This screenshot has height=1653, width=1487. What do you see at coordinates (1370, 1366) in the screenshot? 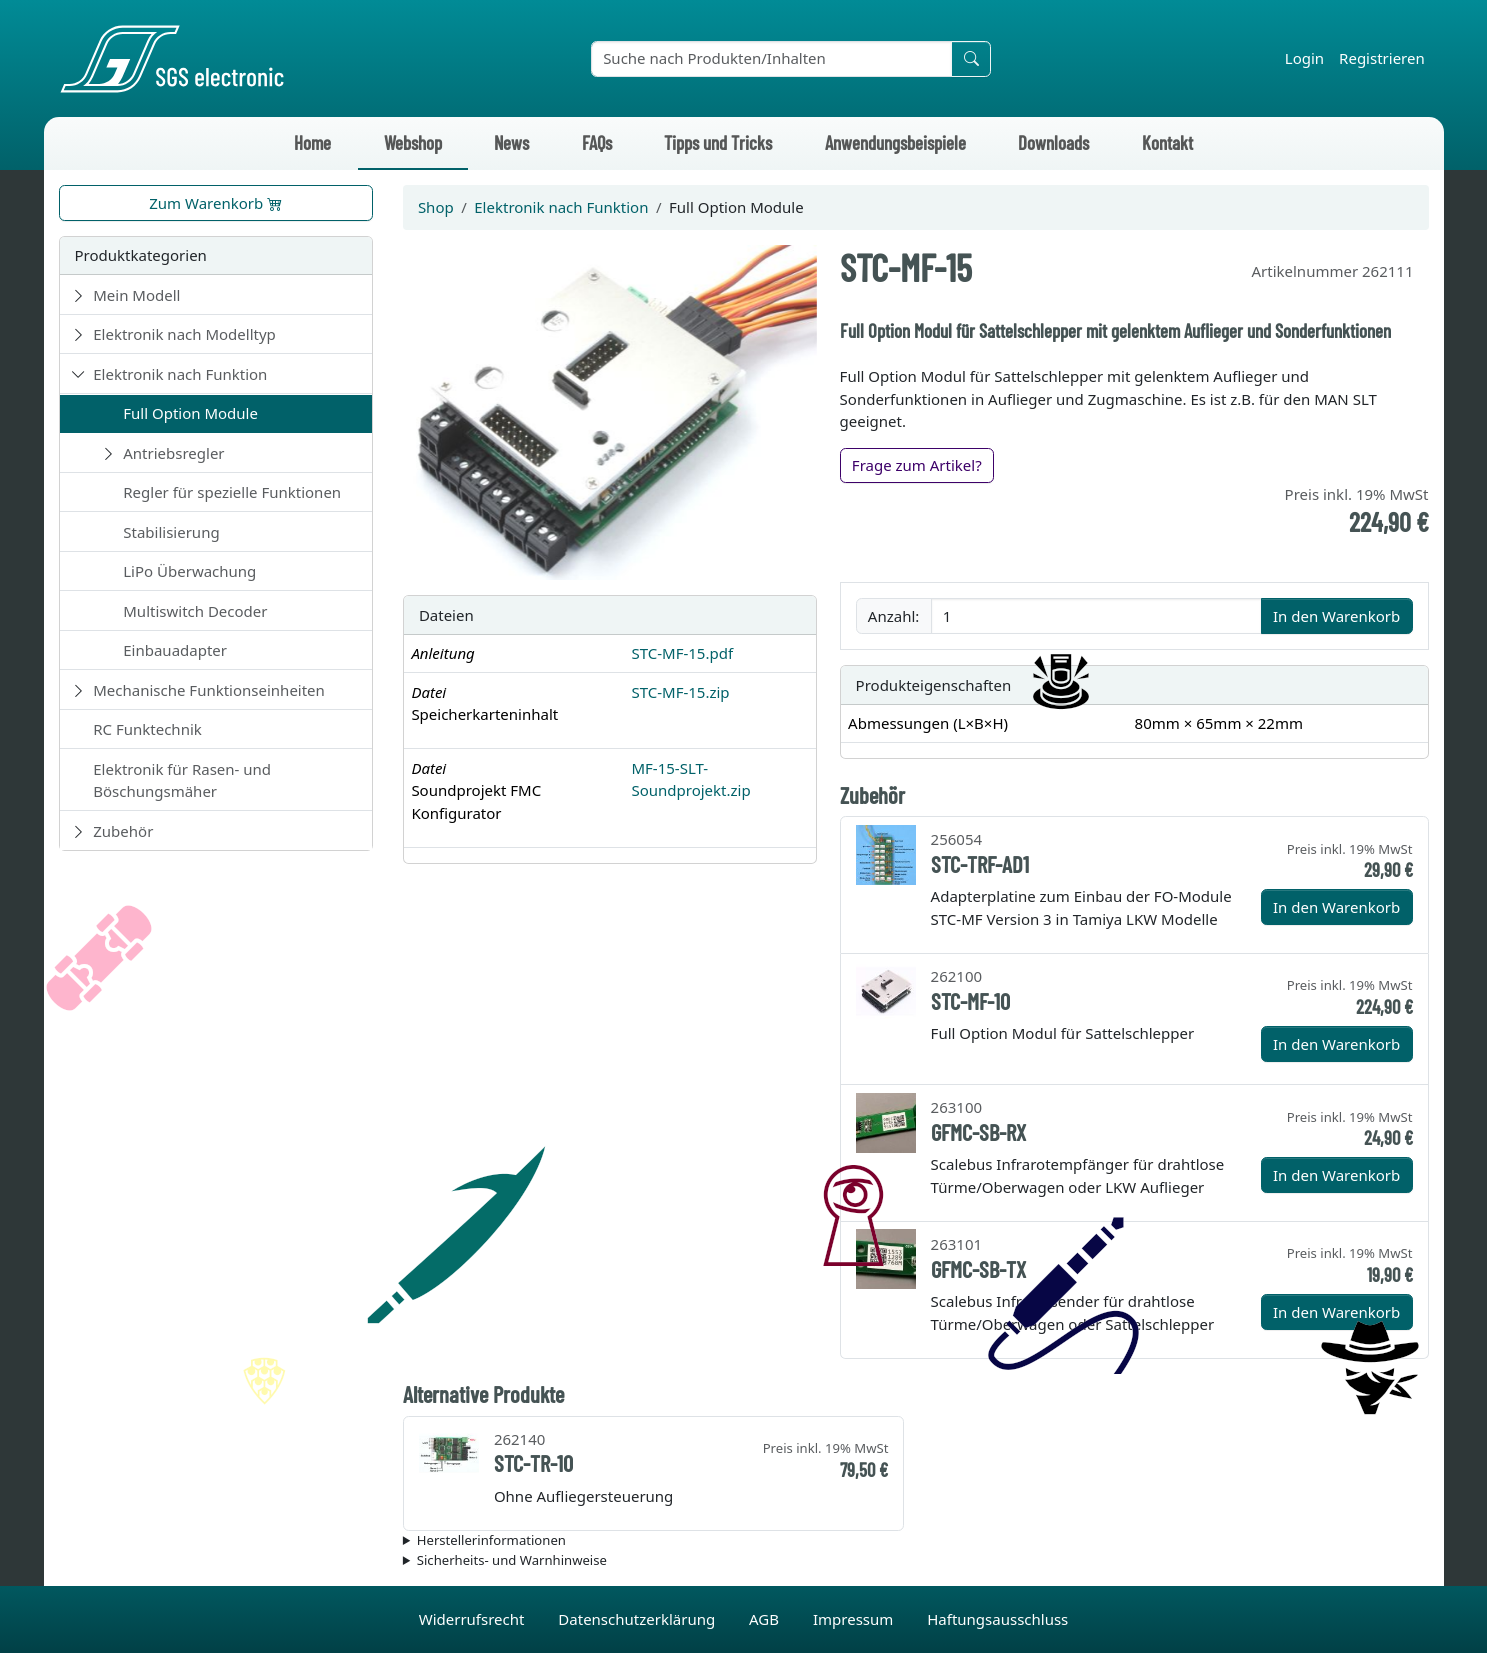
I see `indicates outlaw or bandit character type` at bounding box center [1370, 1366].